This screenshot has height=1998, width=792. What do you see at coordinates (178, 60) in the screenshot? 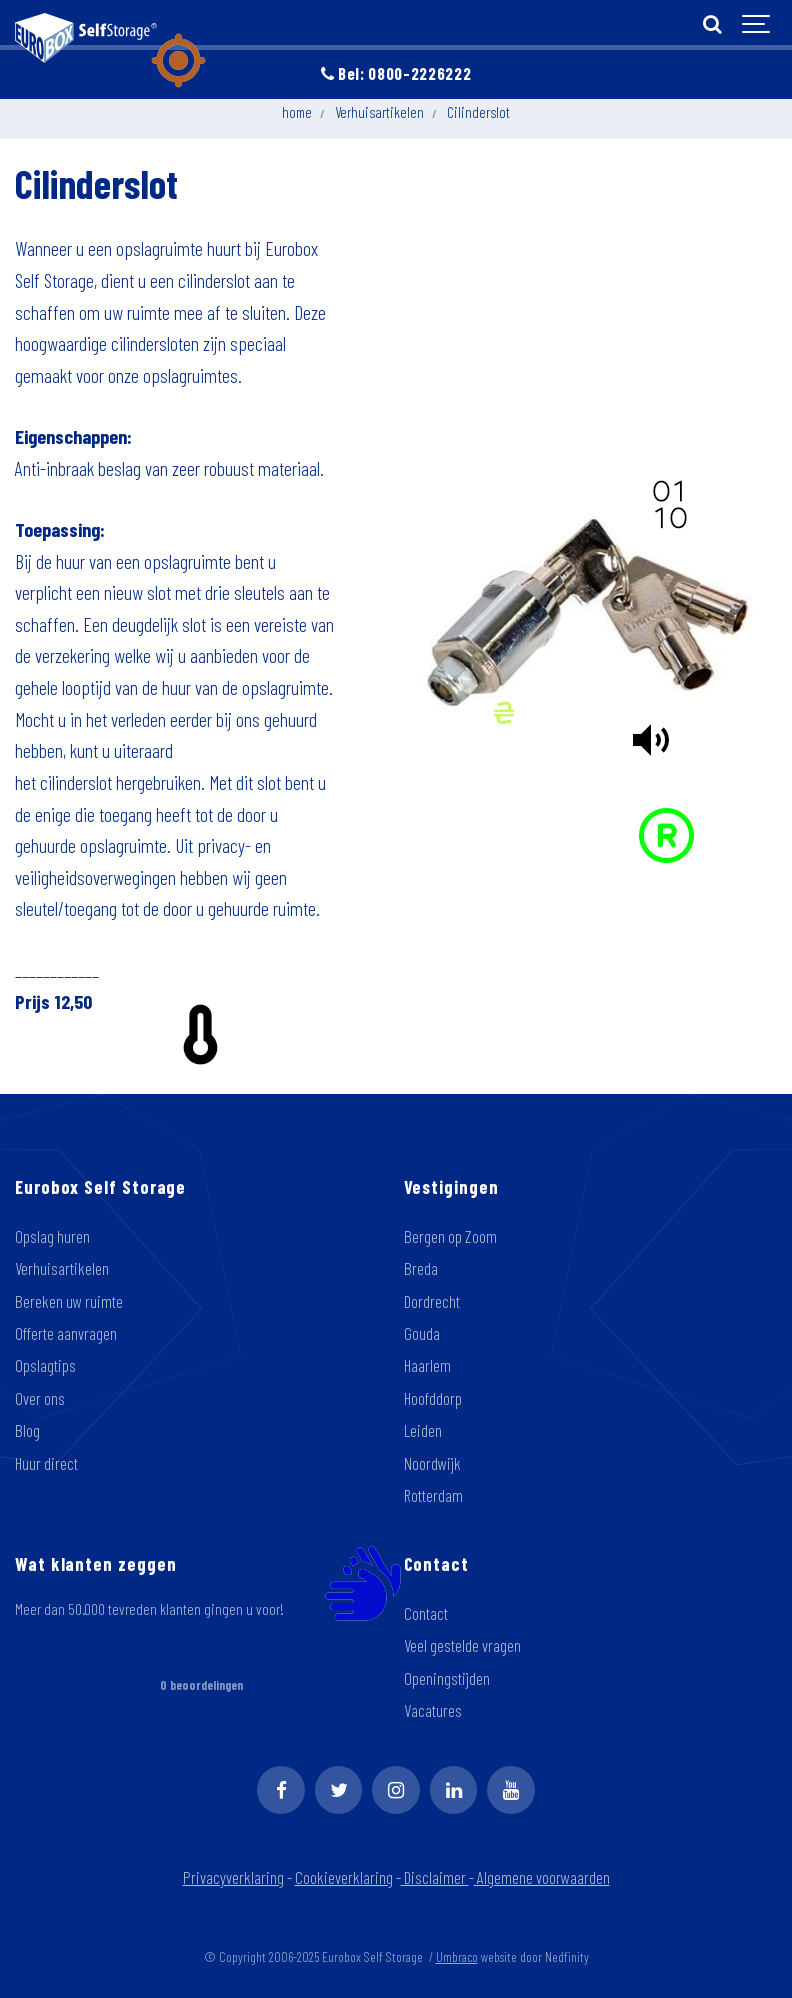
I see `center map on current location` at bounding box center [178, 60].